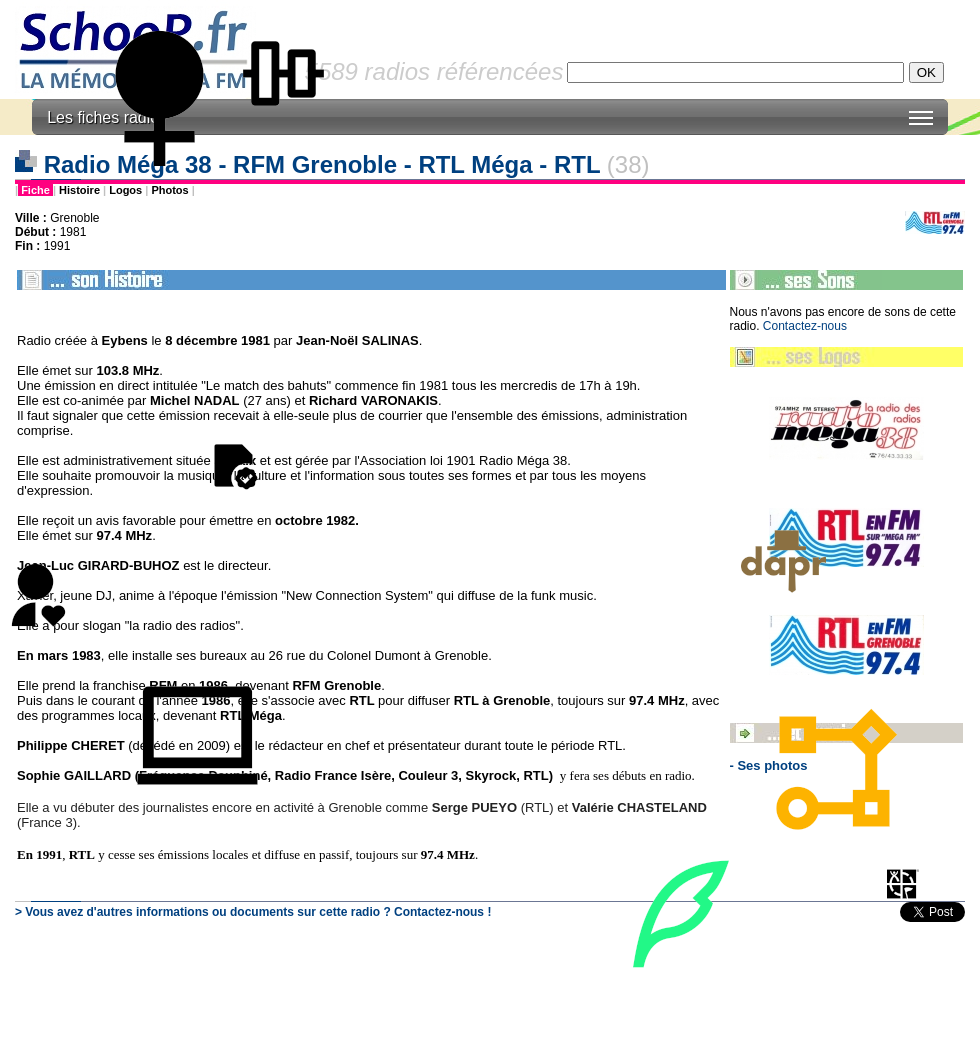 The image size is (980, 1037). Describe the element at coordinates (35, 596) in the screenshot. I see `view favorite or loved contacts` at that location.